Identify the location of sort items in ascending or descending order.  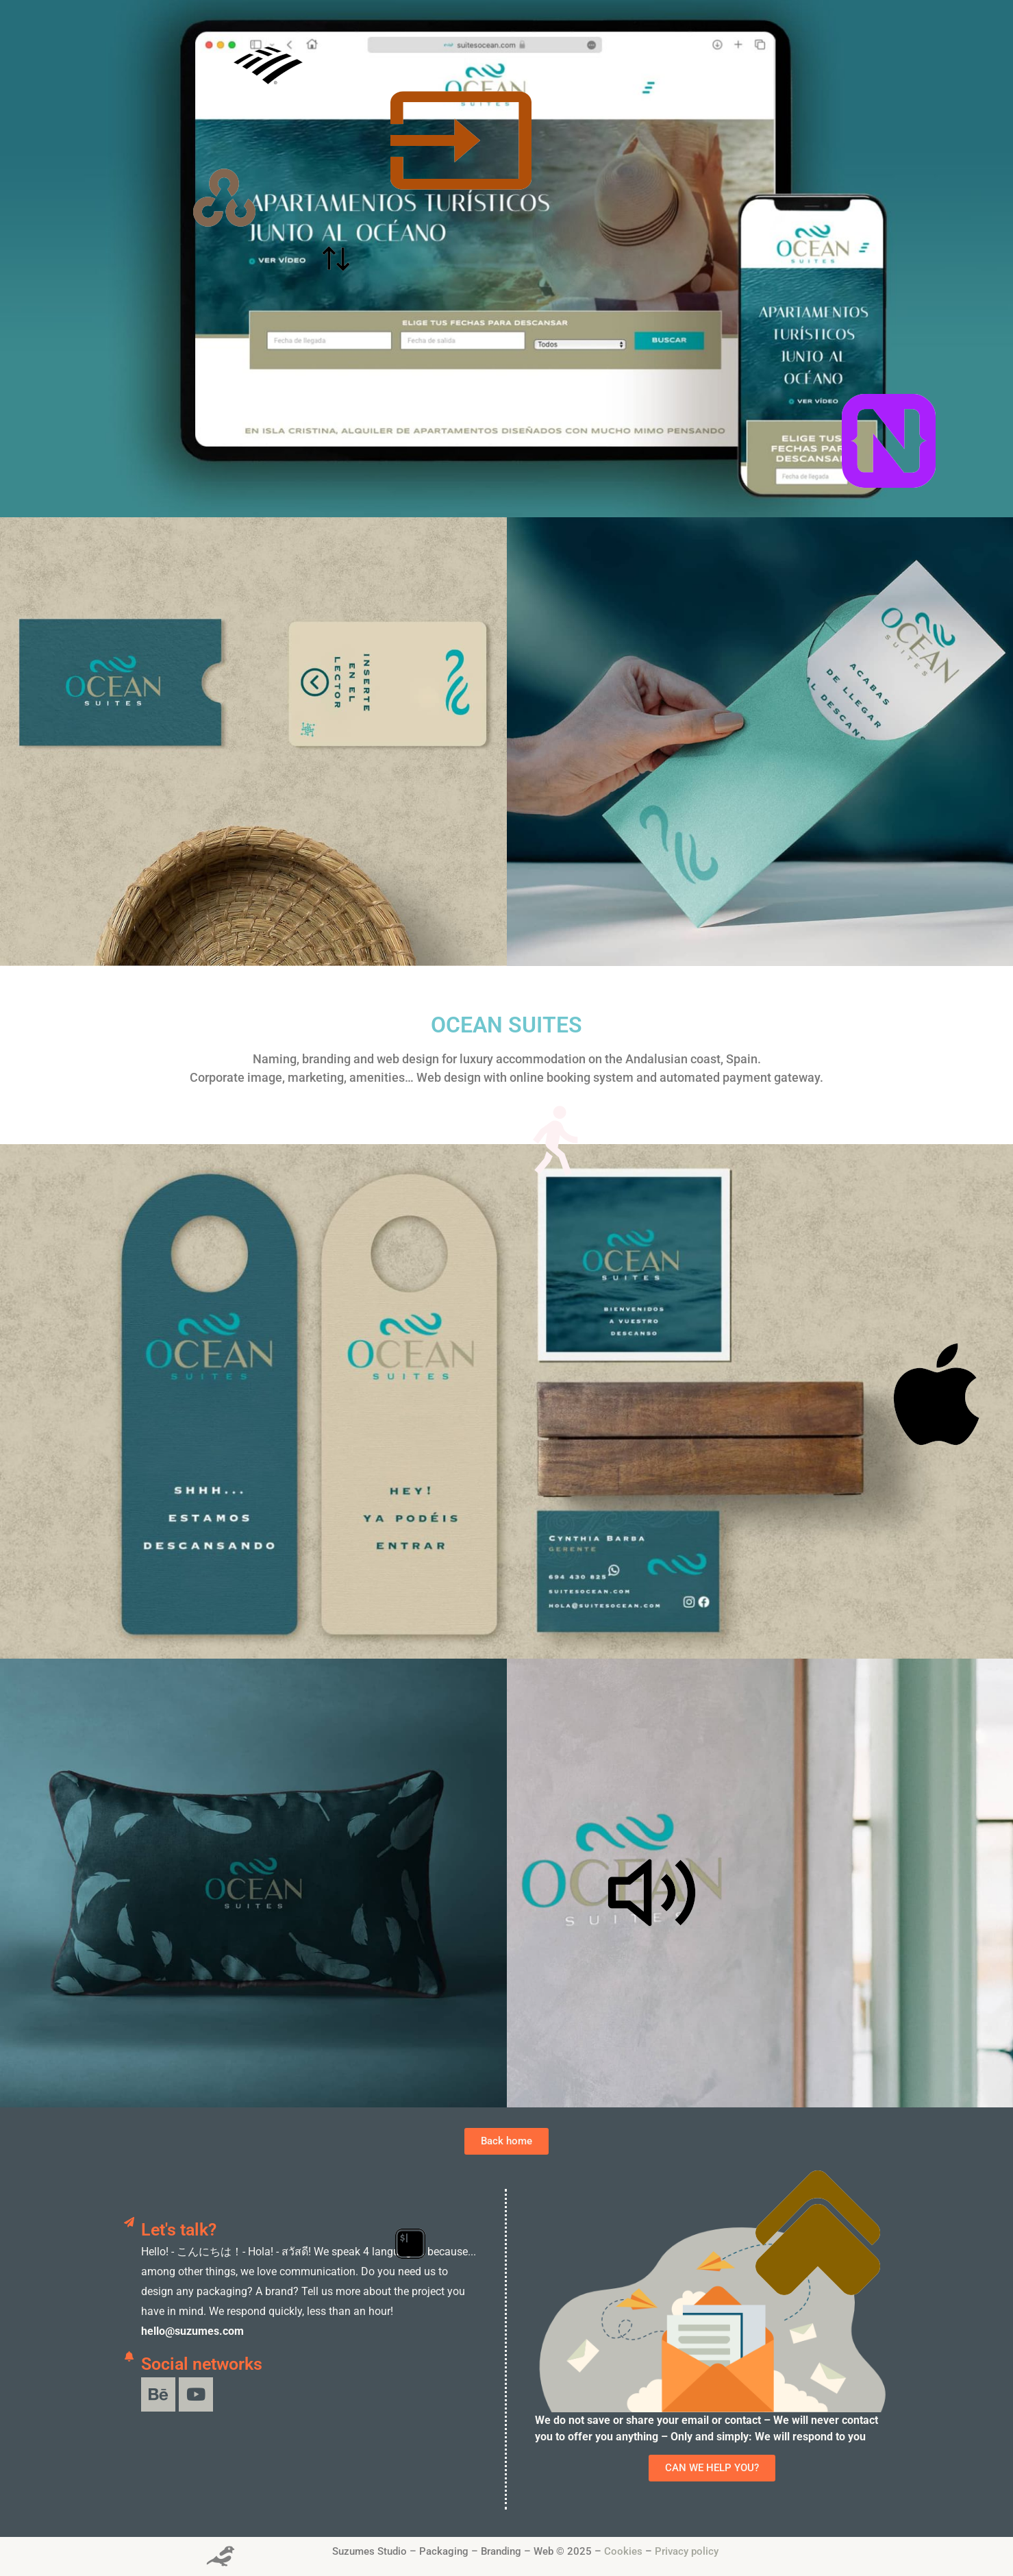
(336, 258).